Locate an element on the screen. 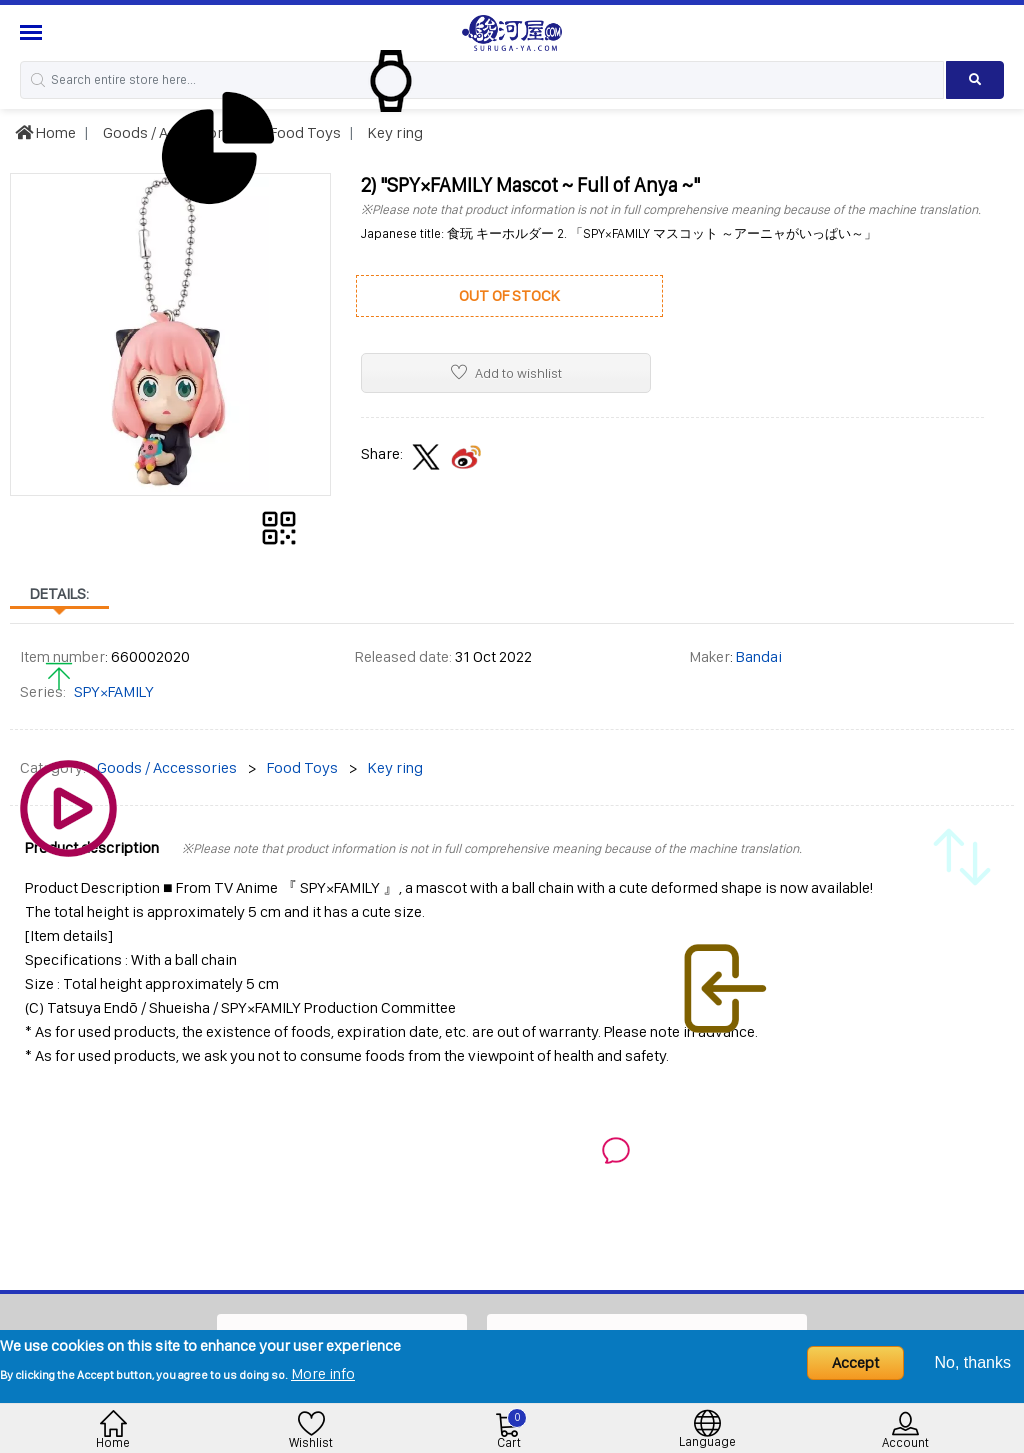  view analytics or statistics breakdown is located at coordinates (218, 148).